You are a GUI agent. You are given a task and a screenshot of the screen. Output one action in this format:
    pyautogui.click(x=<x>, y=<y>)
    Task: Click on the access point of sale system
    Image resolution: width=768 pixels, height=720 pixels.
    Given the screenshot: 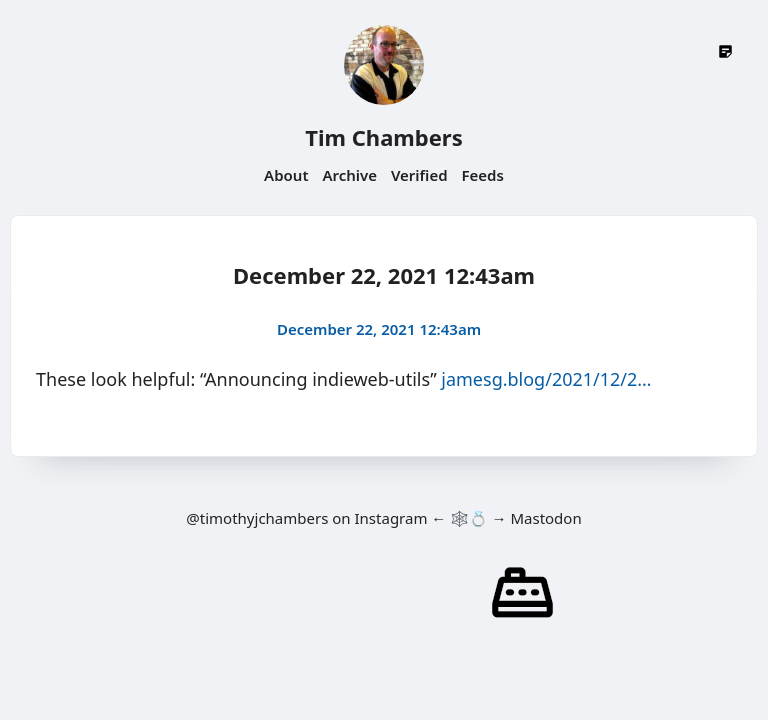 What is the action you would take?
    pyautogui.click(x=522, y=595)
    